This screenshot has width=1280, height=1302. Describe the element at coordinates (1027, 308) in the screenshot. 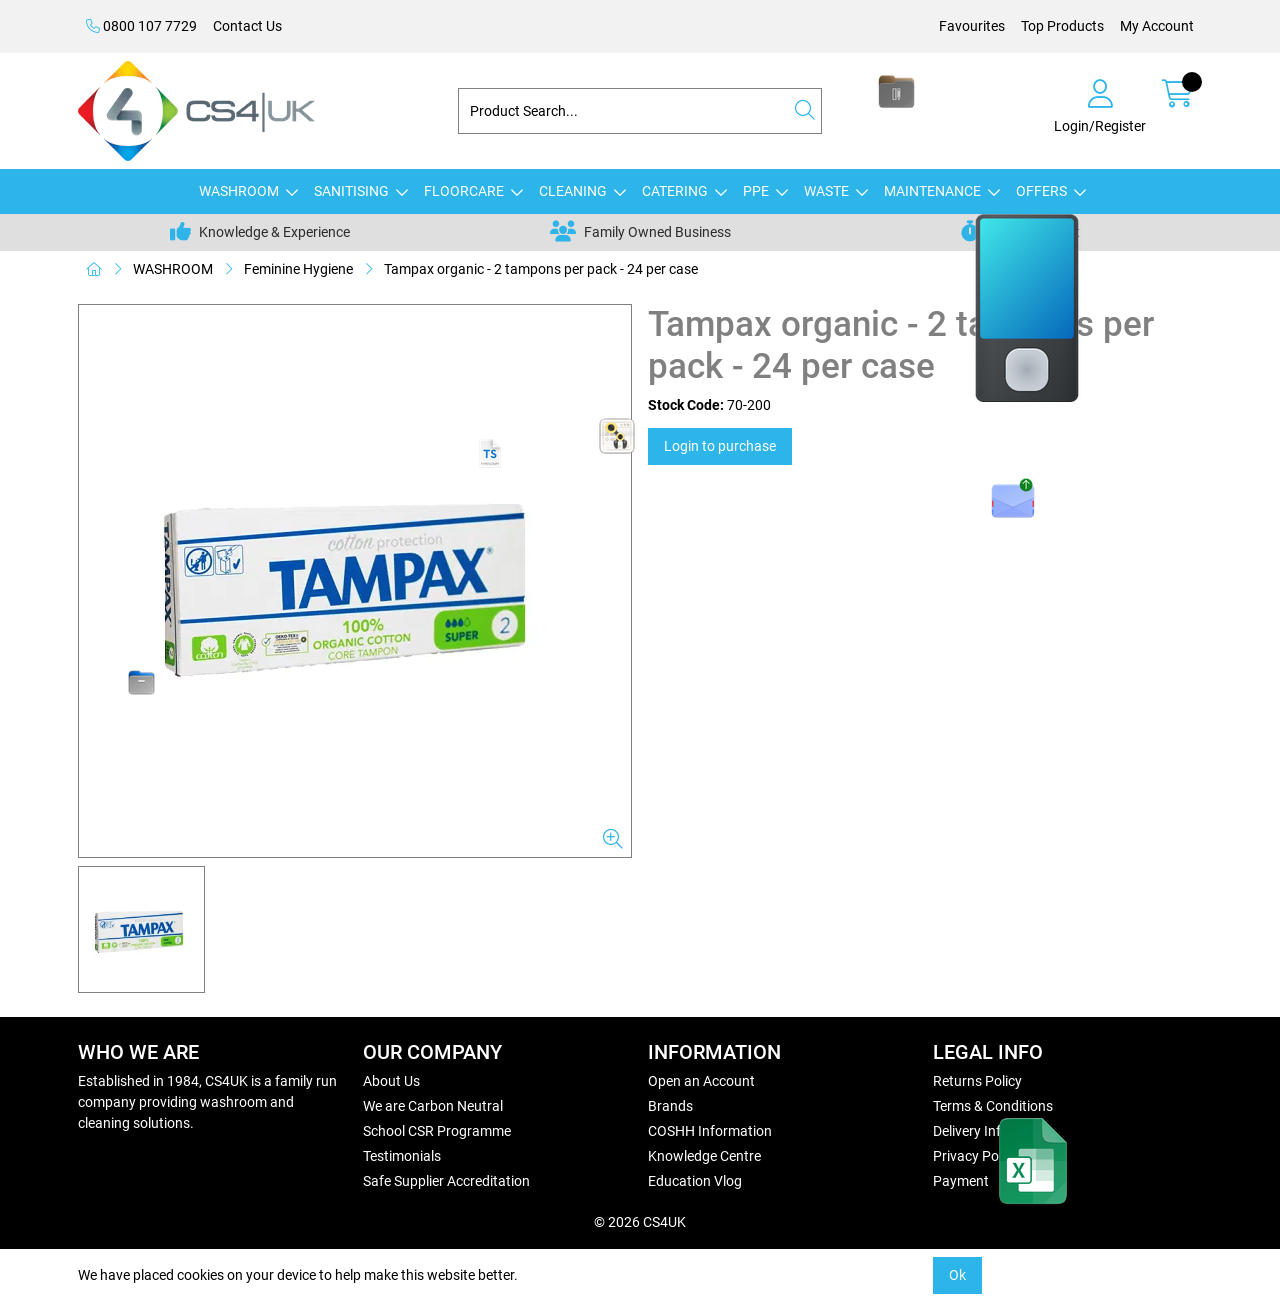

I see `access portable media player settings` at that location.